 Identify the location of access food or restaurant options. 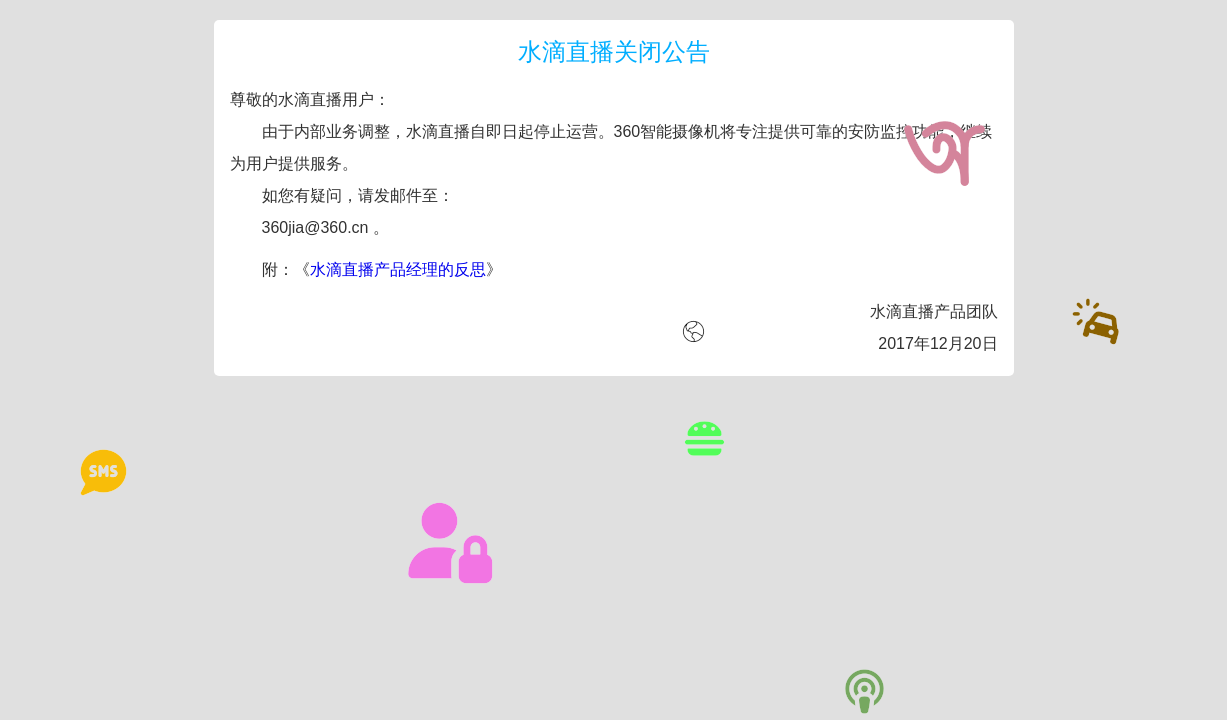
(704, 438).